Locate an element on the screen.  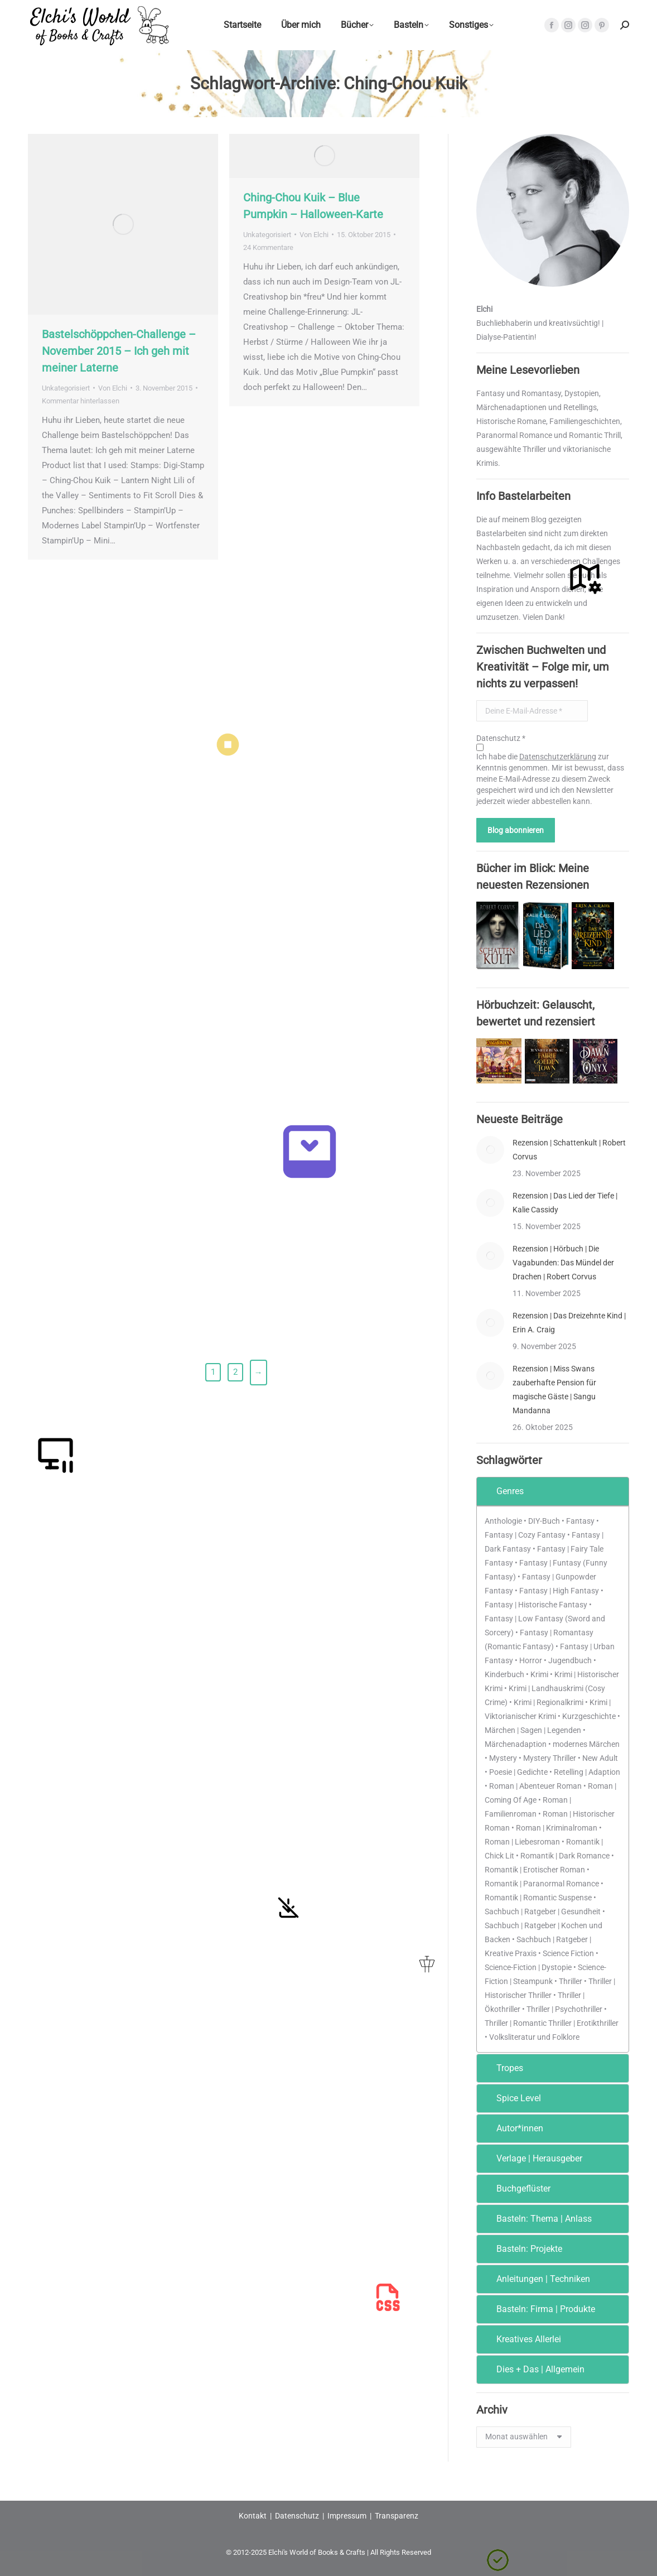
access air traffic control features is located at coordinates (427, 1964).